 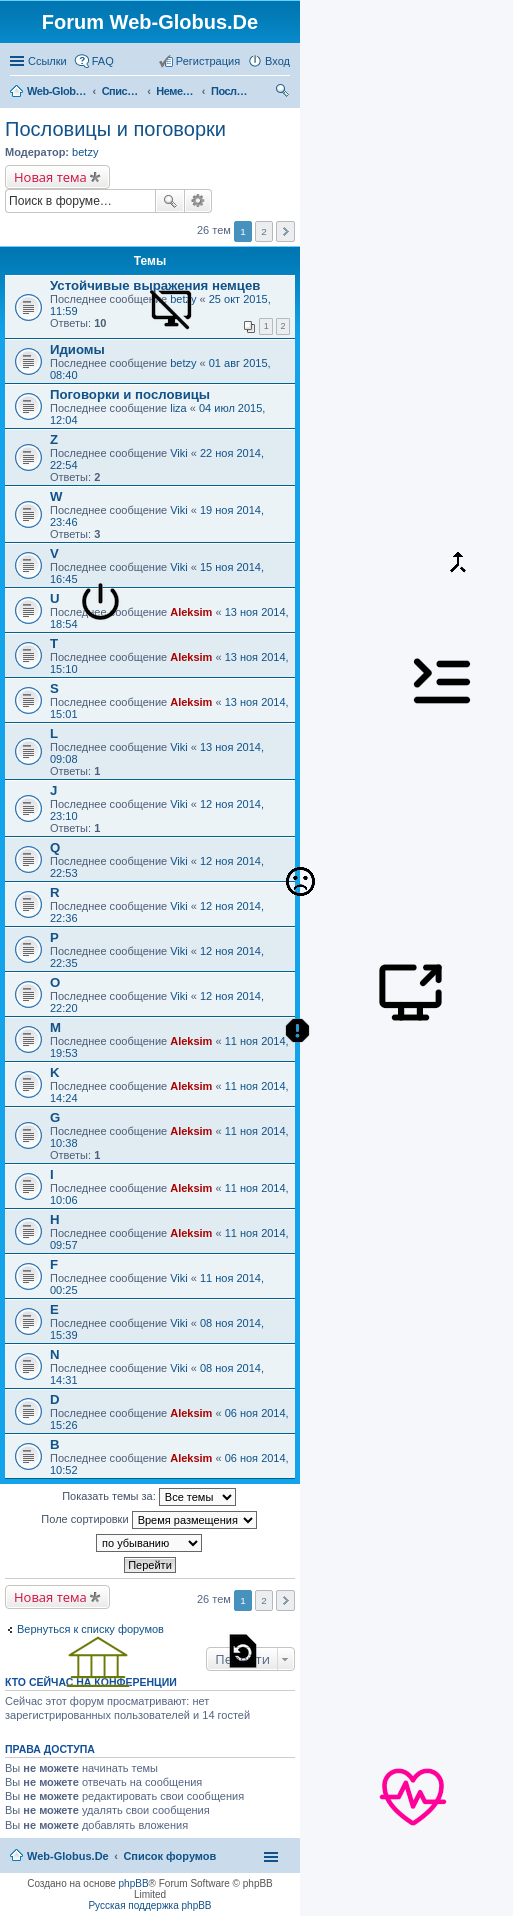 What do you see at coordinates (100, 601) in the screenshot?
I see `power on or off the device` at bounding box center [100, 601].